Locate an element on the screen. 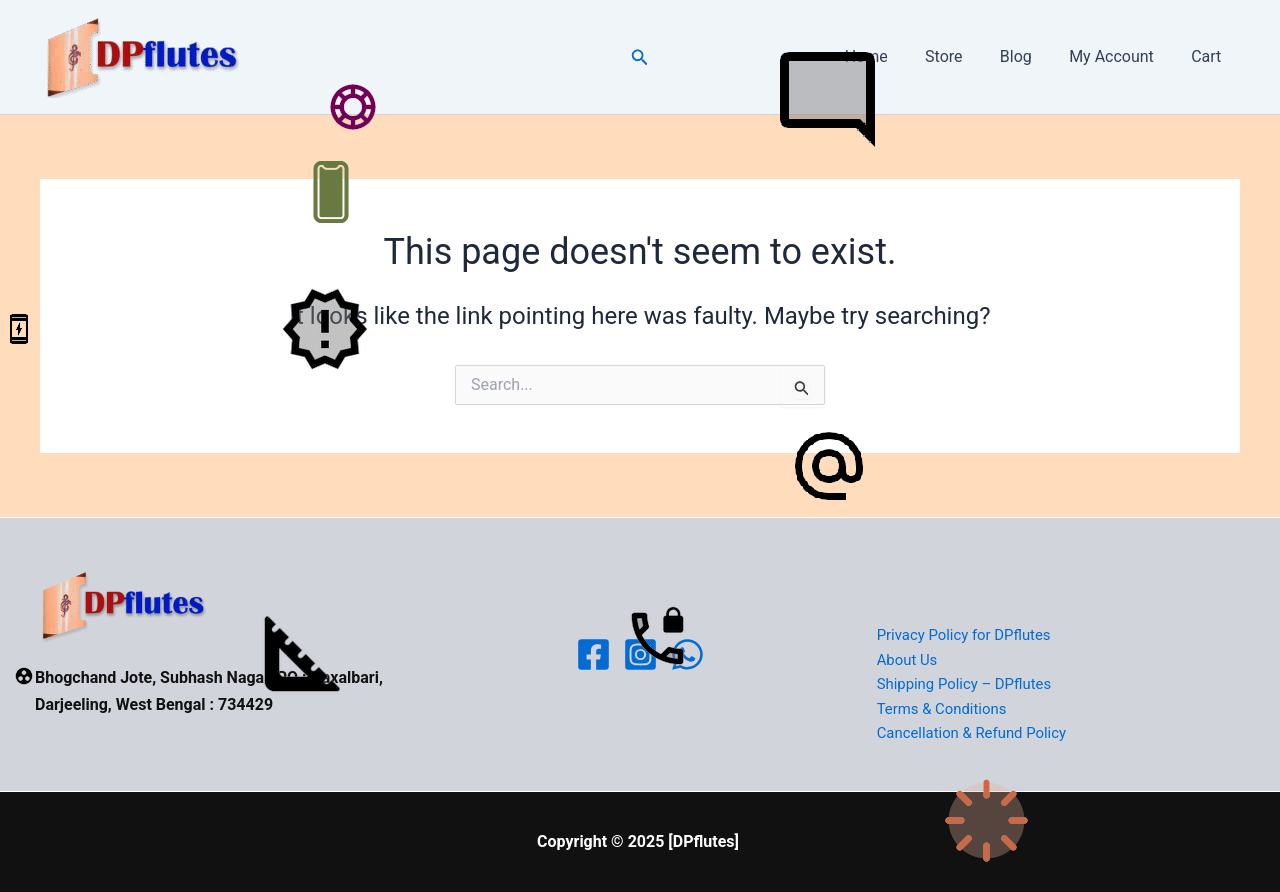 This screenshot has width=1280, height=892. find nearby electric vehicle charging stations is located at coordinates (19, 329).